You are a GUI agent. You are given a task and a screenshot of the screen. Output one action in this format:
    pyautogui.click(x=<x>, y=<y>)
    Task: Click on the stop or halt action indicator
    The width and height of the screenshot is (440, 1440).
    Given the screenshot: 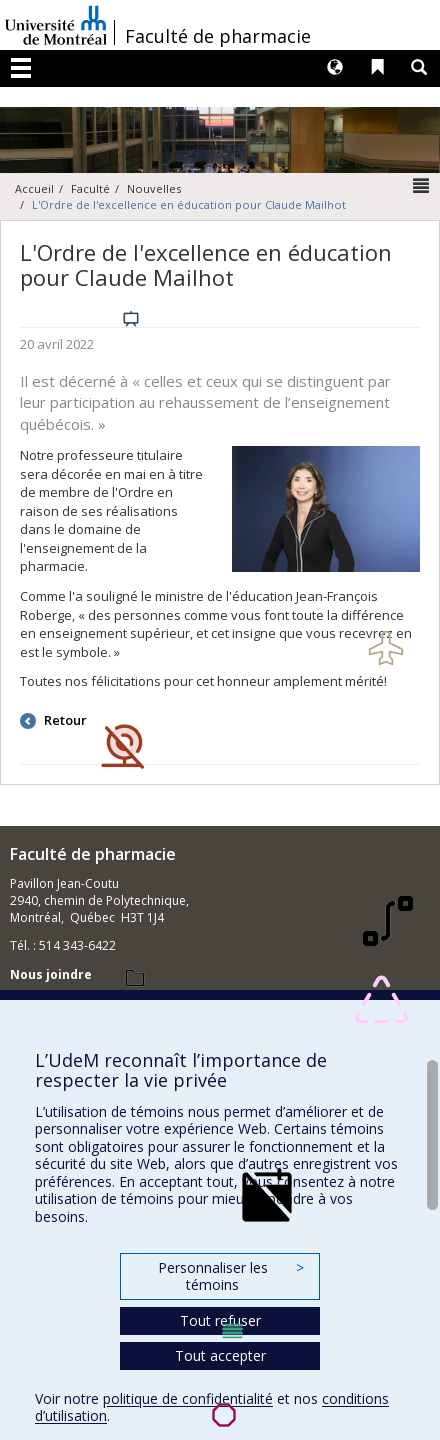 What is the action you would take?
    pyautogui.click(x=224, y=1415)
    